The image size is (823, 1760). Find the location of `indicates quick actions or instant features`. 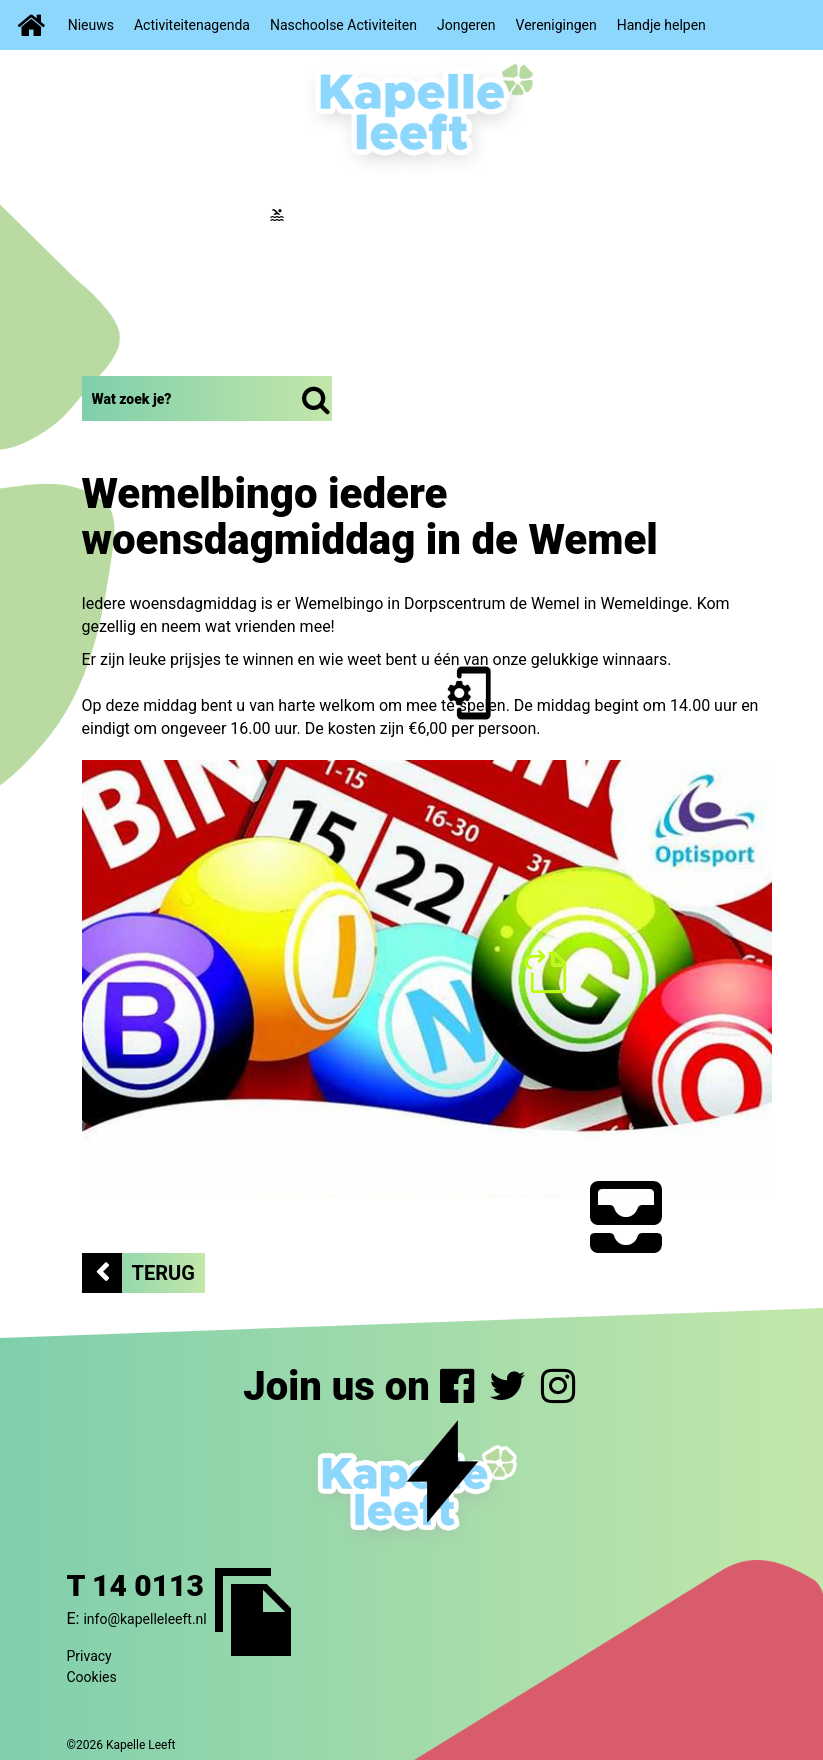

indicates quick actions or instant features is located at coordinates (442, 1471).